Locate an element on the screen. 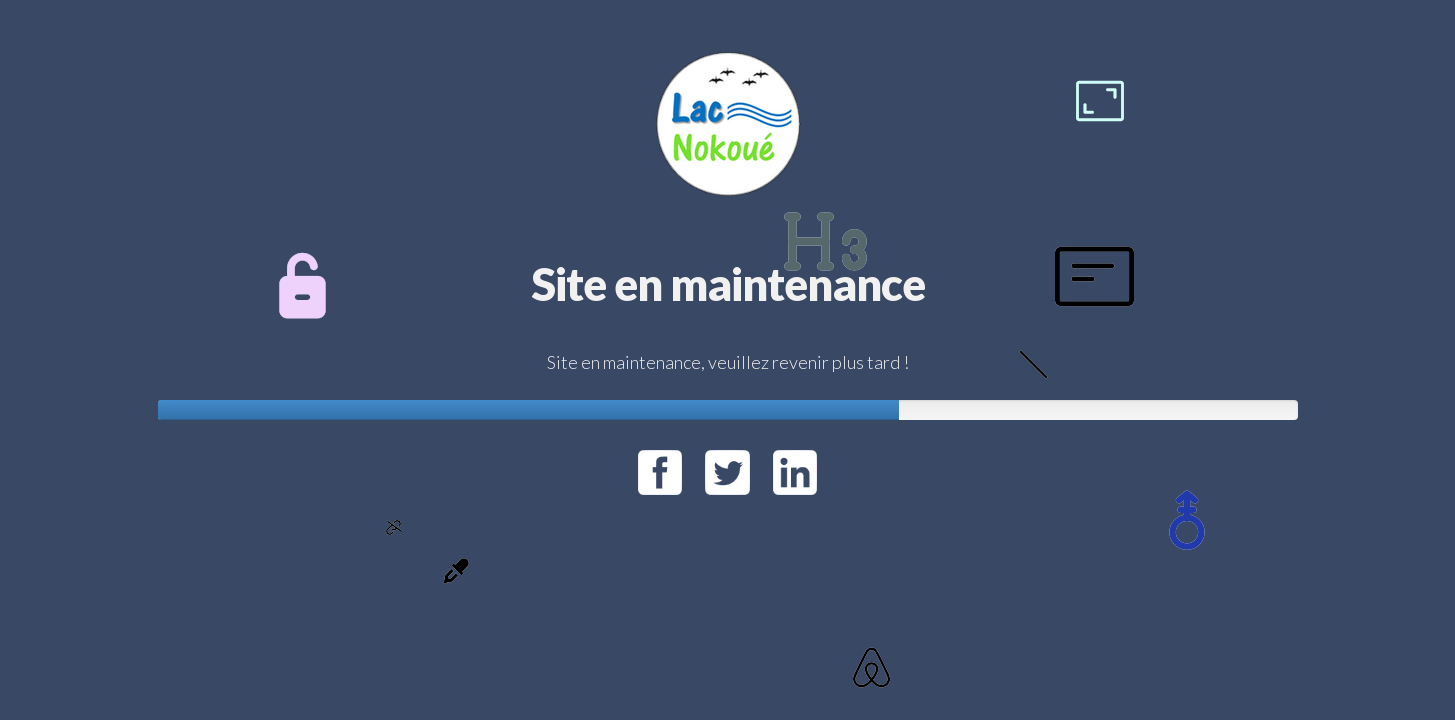 The height and width of the screenshot is (720, 1455). indicates a disabled or unavailable feature is located at coordinates (1033, 364).